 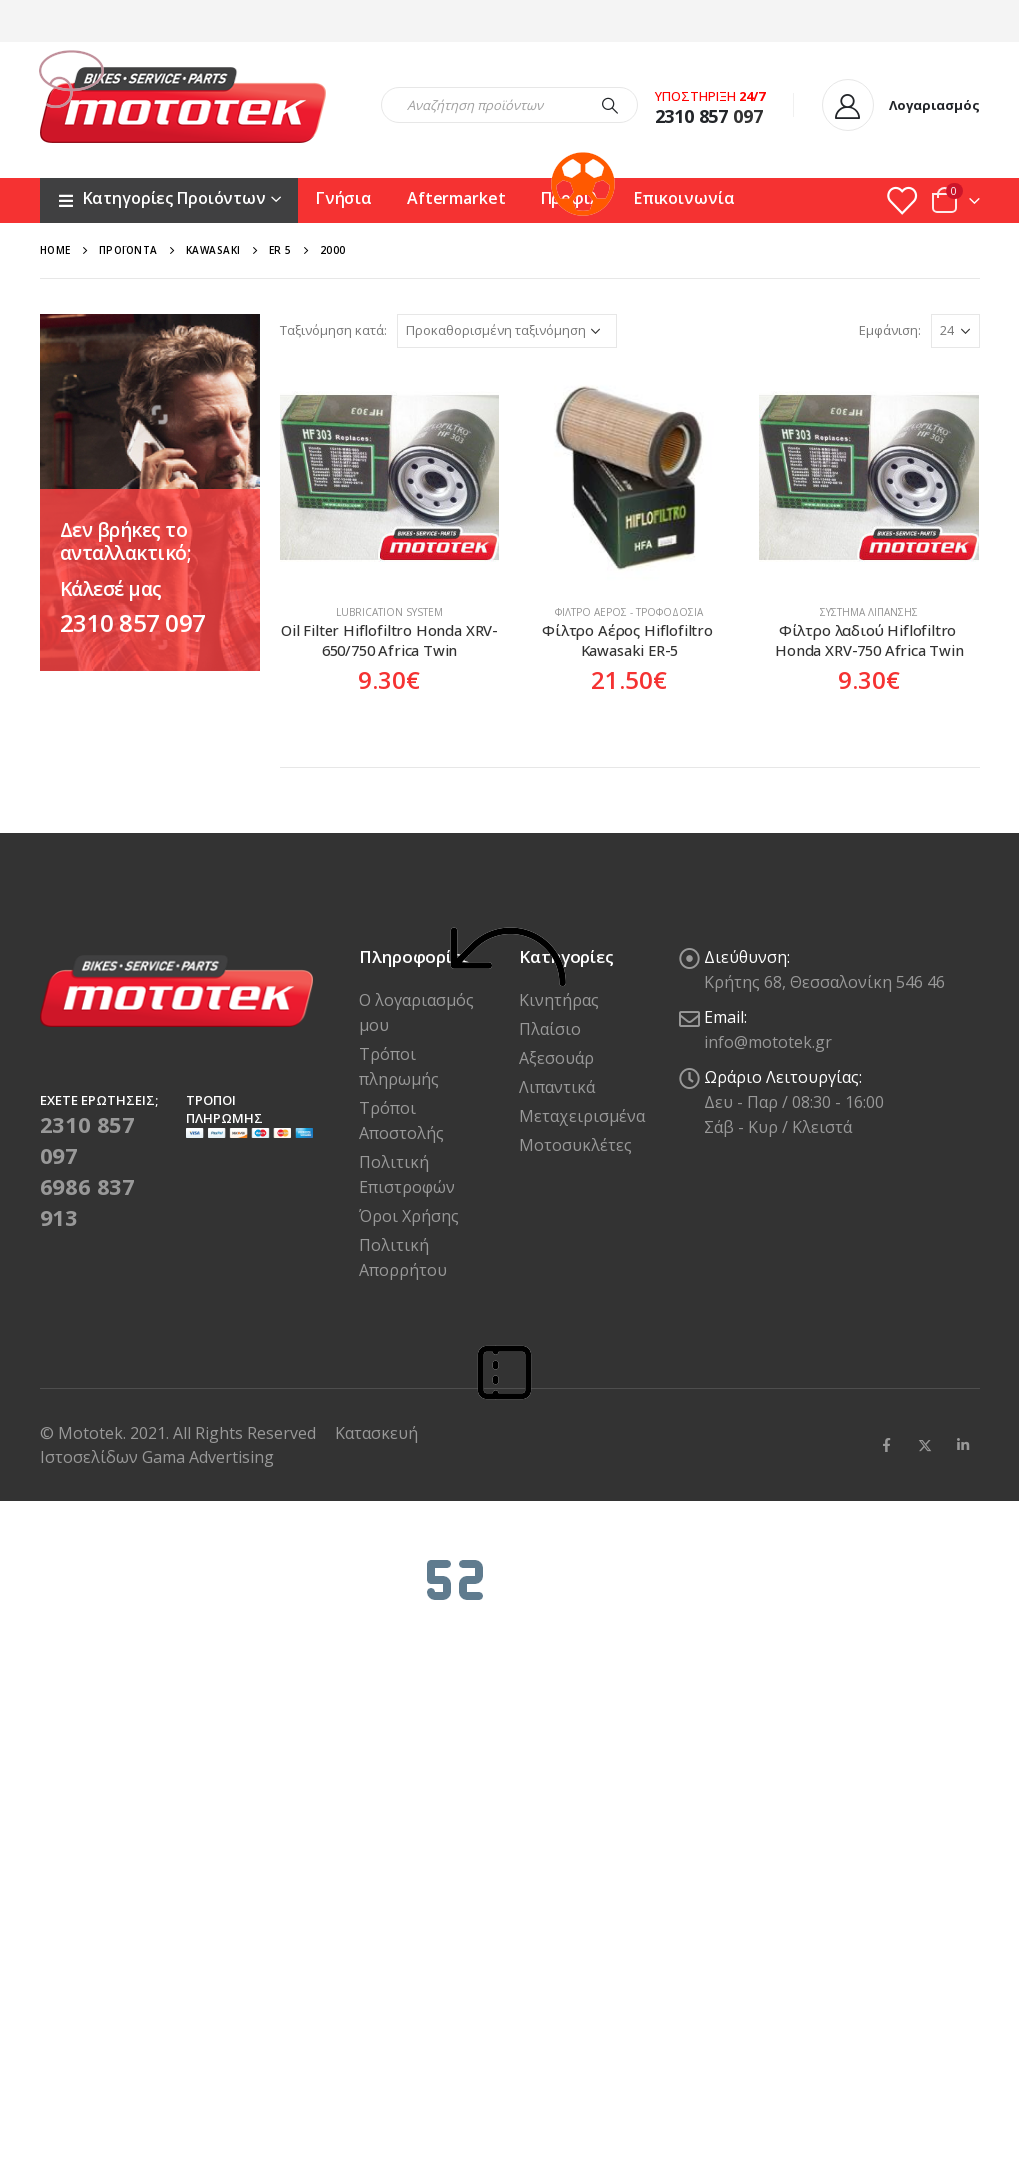 I want to click on access soccer or football-related content, so click(x=583, y=184).